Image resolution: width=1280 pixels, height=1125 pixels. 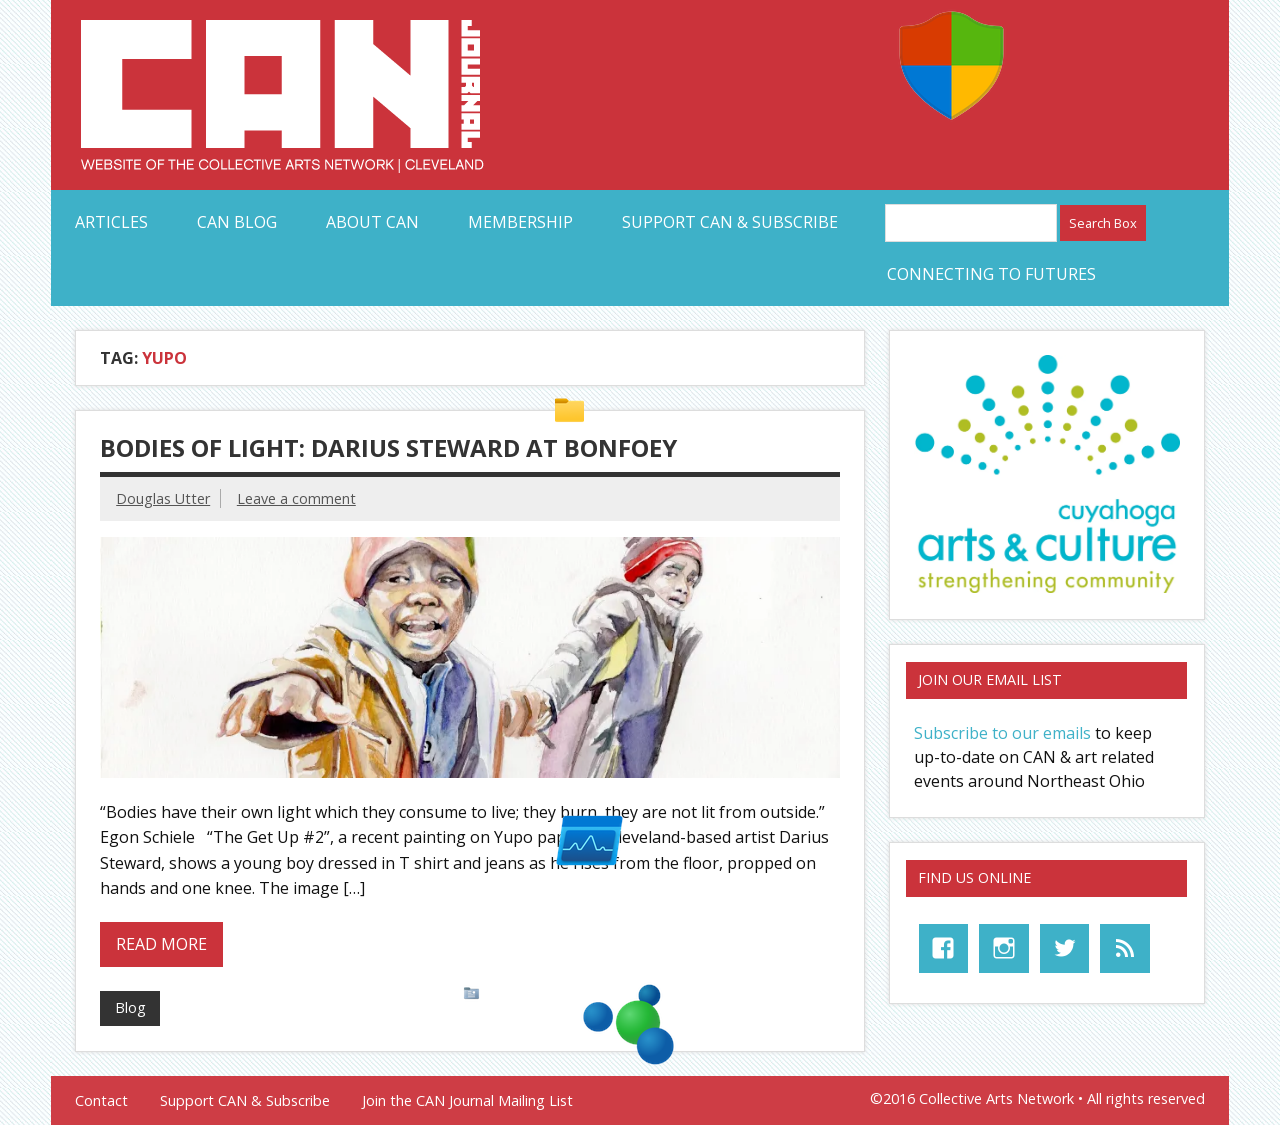 I want to click on indicates Windows Firewall protection is active, so click(x=951, y=65).